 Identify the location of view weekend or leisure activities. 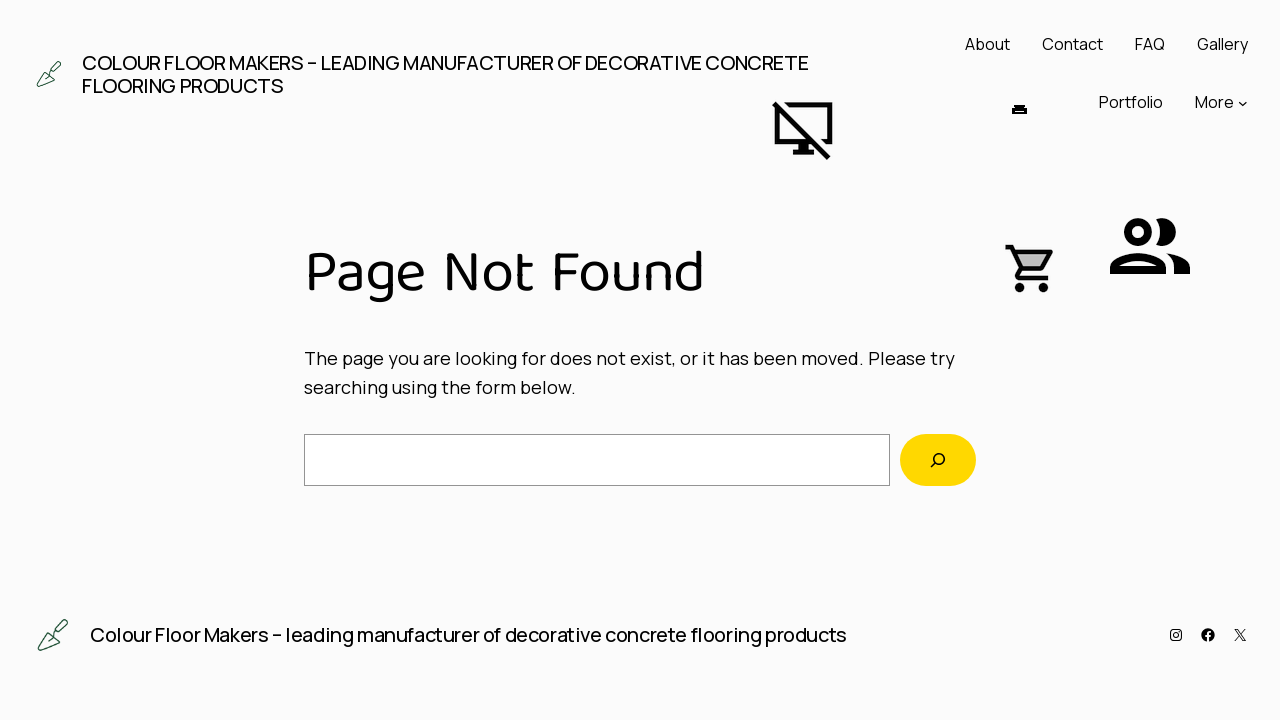
(1019, 109).